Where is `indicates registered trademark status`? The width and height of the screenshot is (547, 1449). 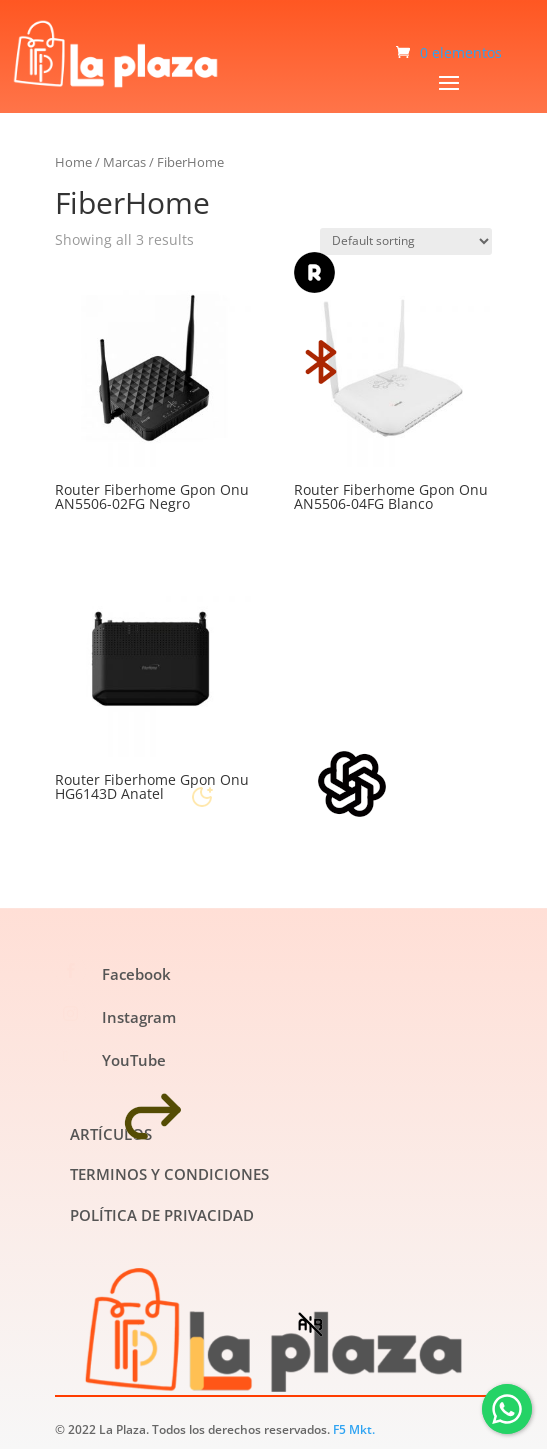
indicates registered trademark status is located at coordinates (314, 272).